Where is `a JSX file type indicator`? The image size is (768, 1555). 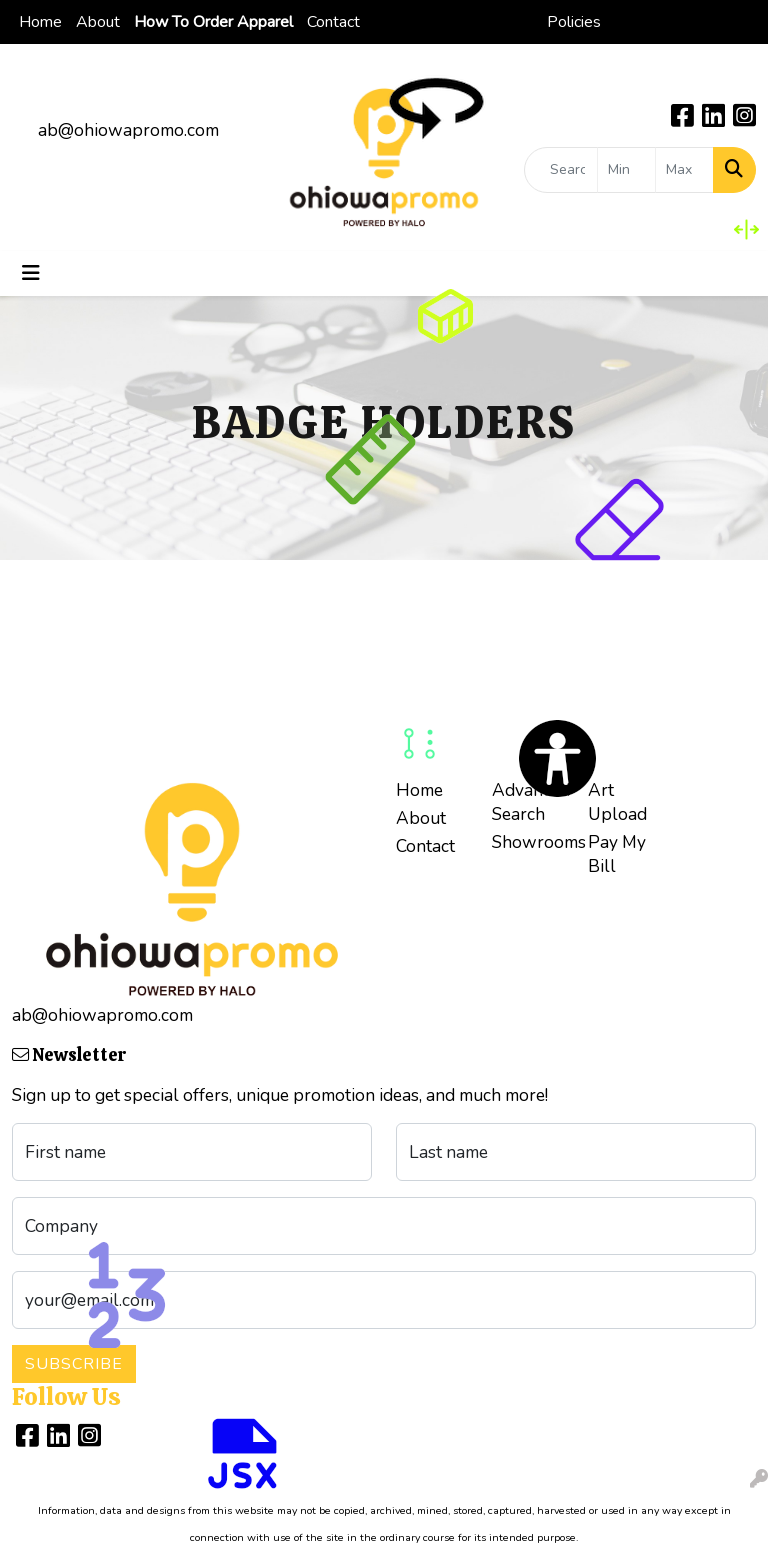
a JSX file type indicator is located at coordinates (244, 1456).